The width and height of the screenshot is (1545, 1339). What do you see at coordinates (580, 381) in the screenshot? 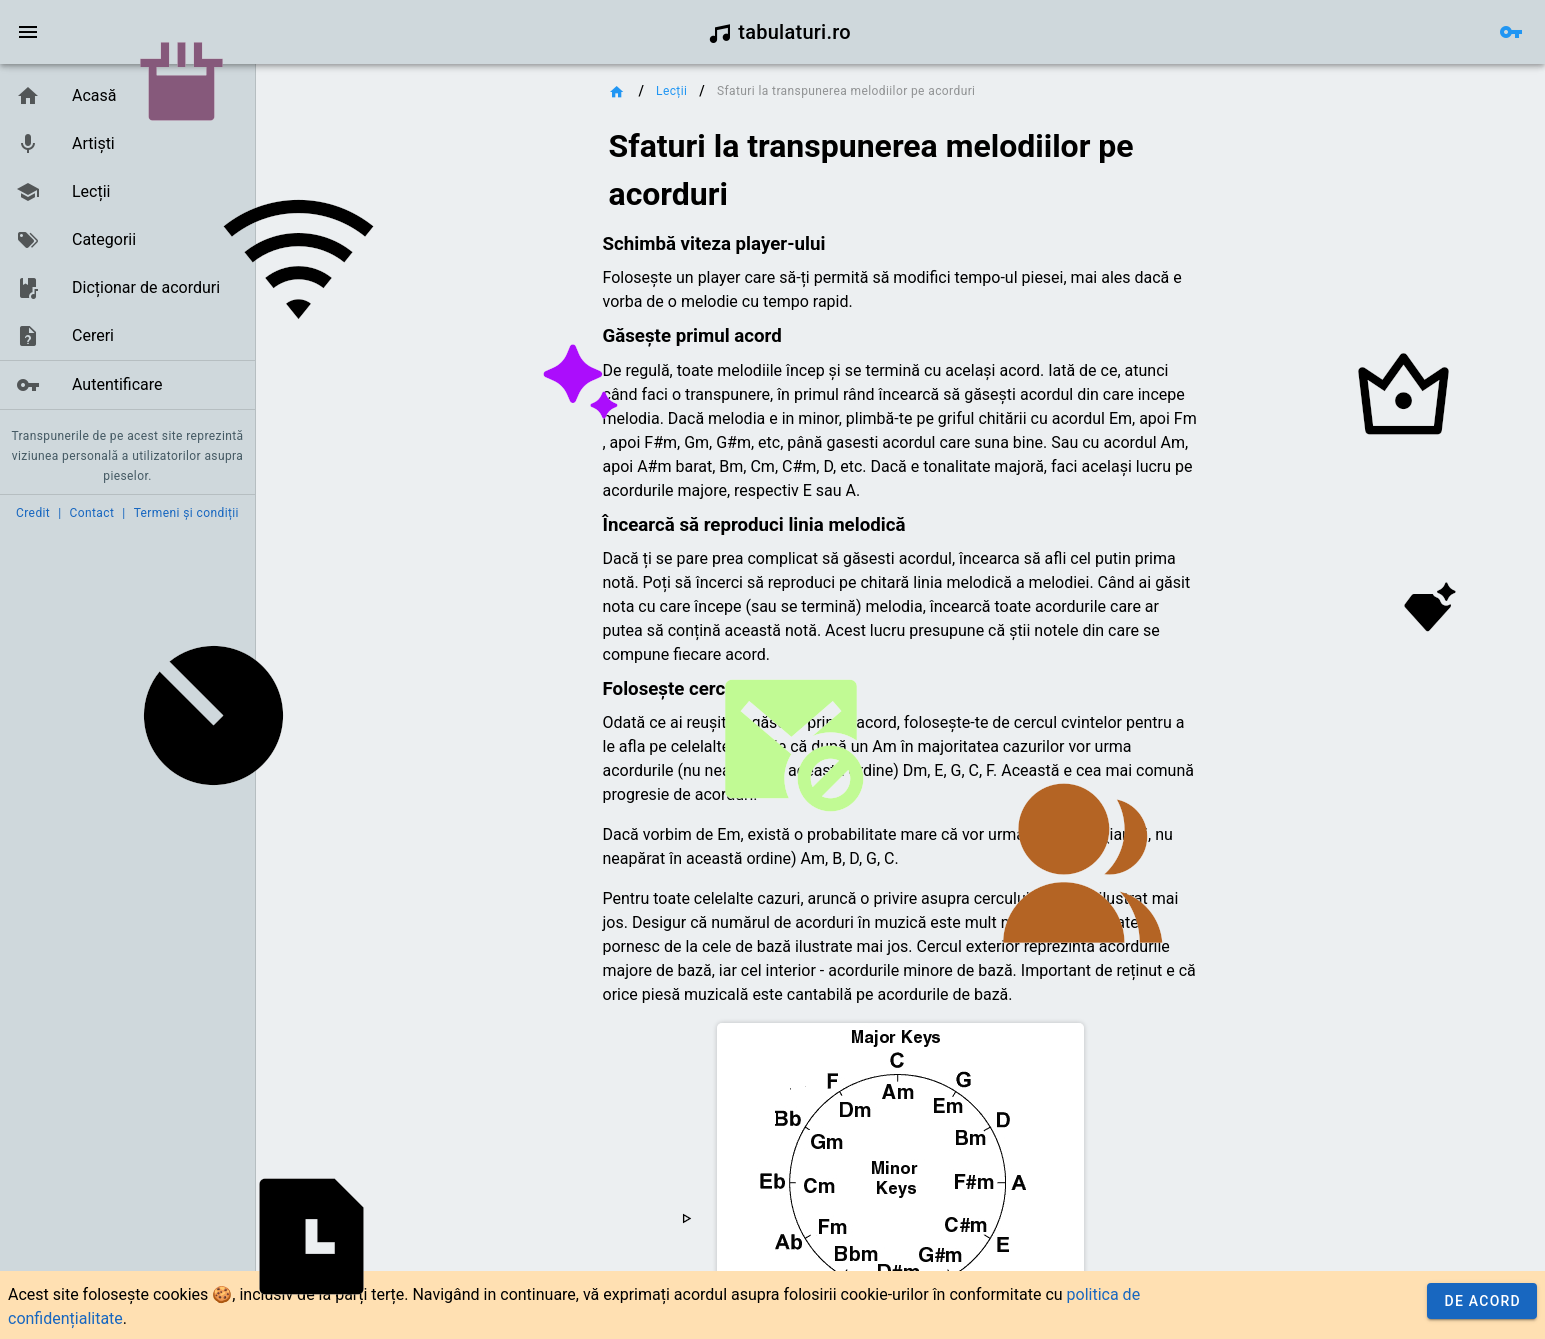
I see `open Google Bard AI assistant` at bounding box center [580, 381].